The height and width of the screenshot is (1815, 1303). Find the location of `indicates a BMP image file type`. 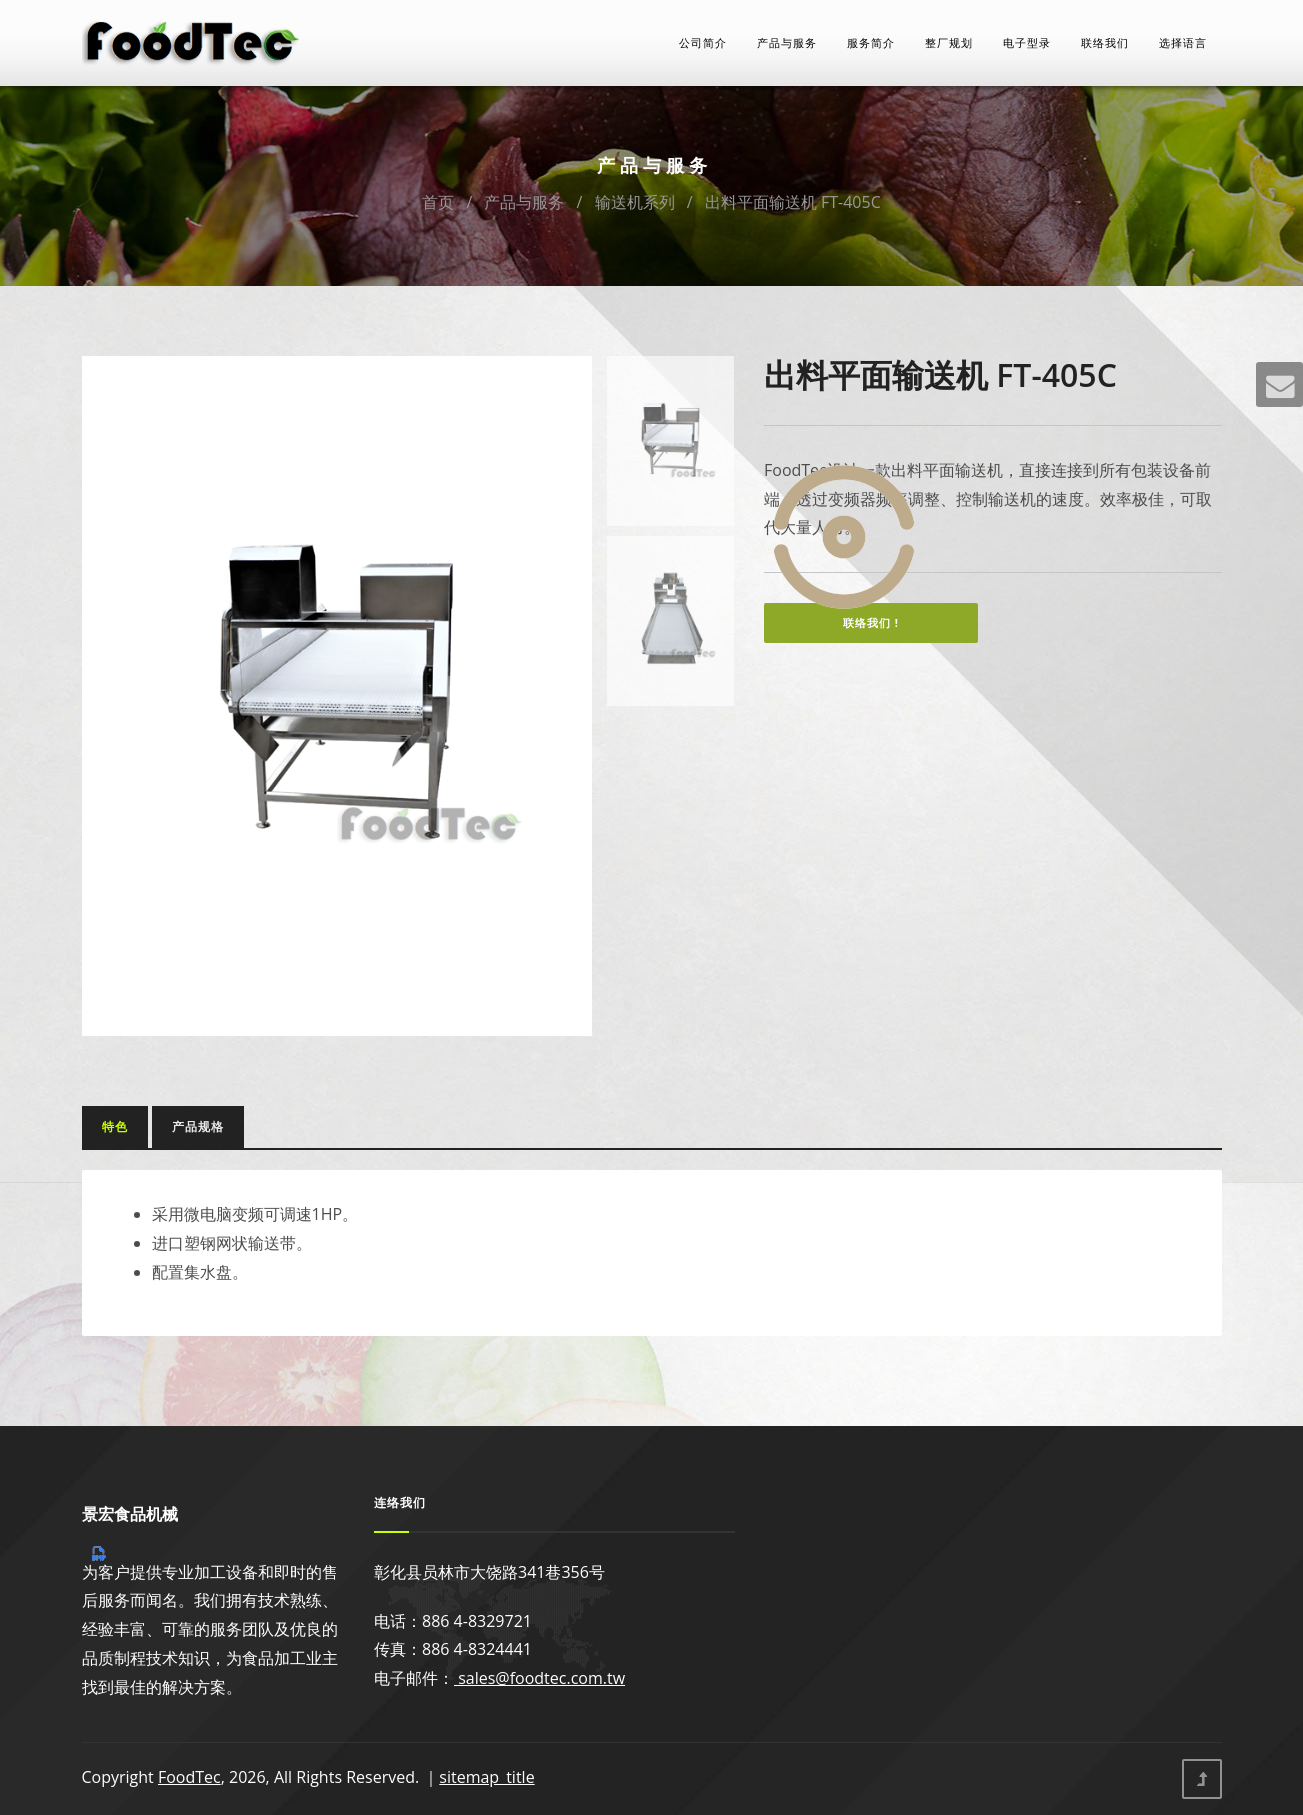

indicates a BMP image file type is located at coordinates (98, 1553).